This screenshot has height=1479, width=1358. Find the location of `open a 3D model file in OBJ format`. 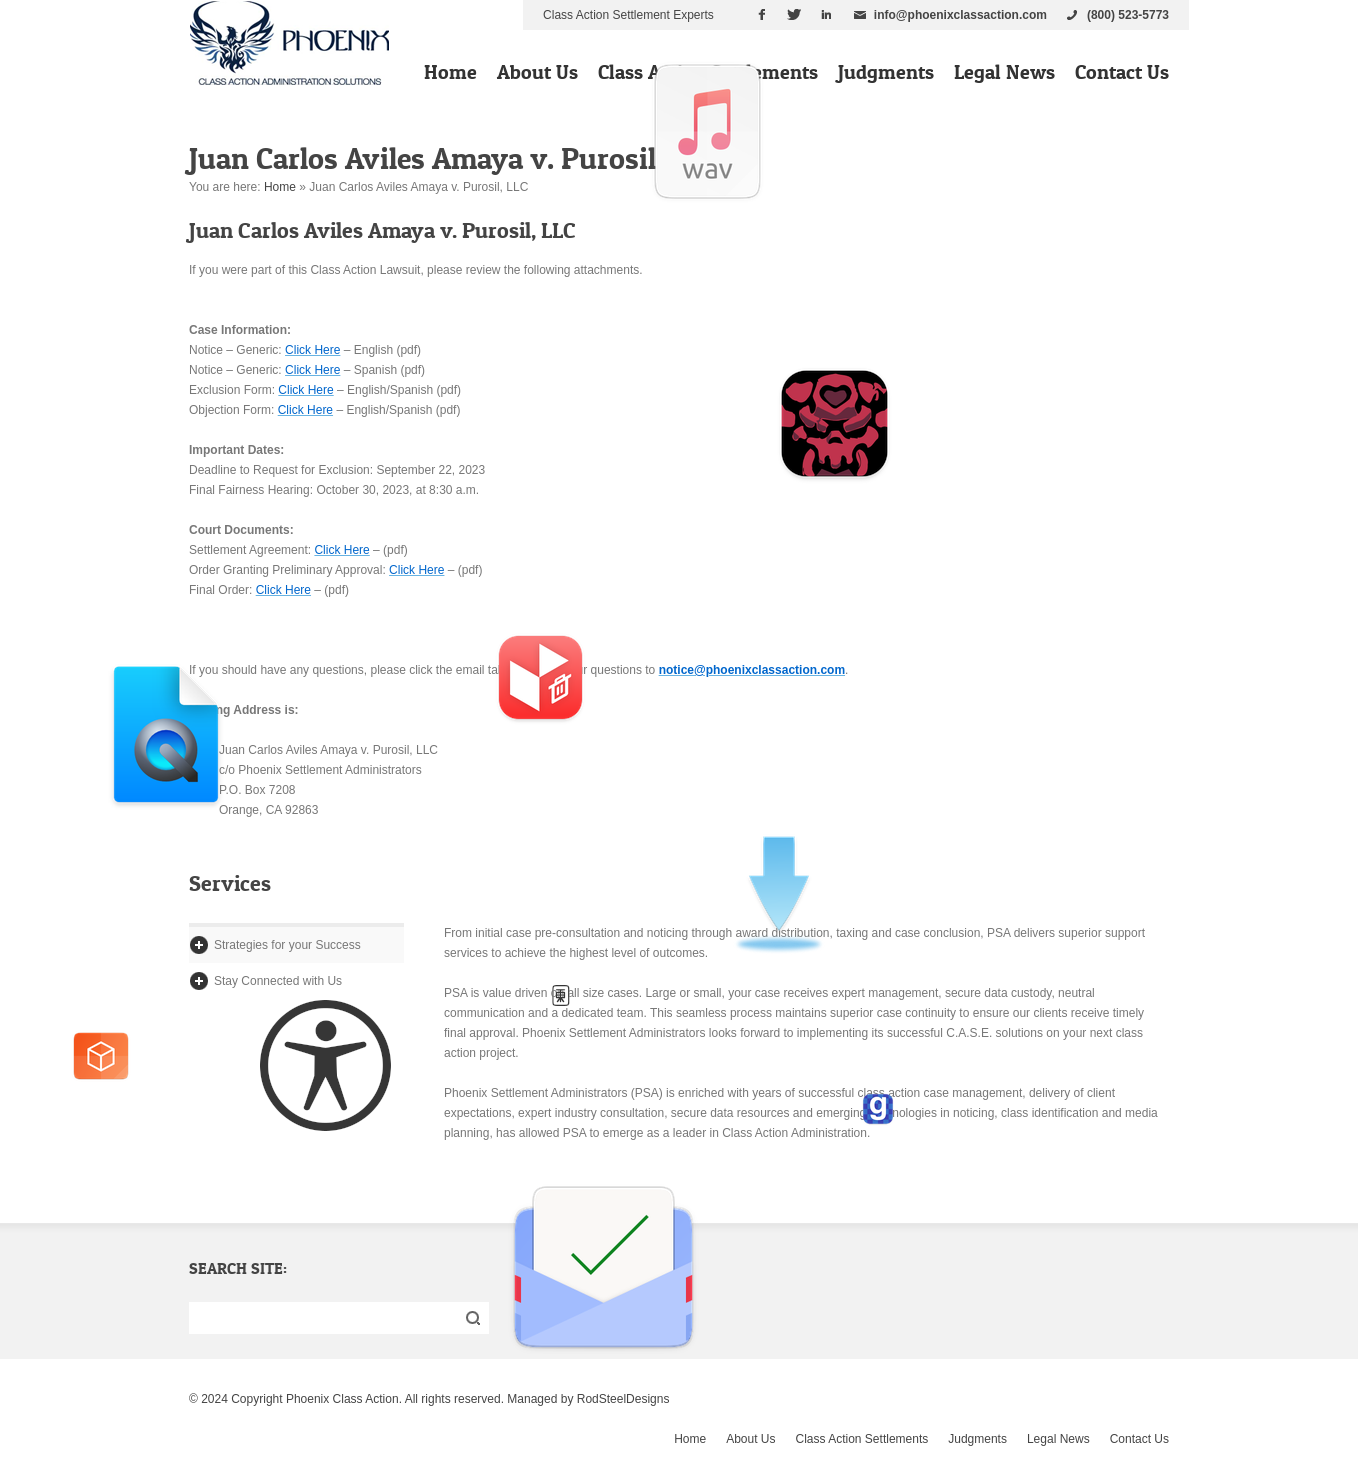

open a 3D model file in OBJ format is located at coordinates (101, 1054).